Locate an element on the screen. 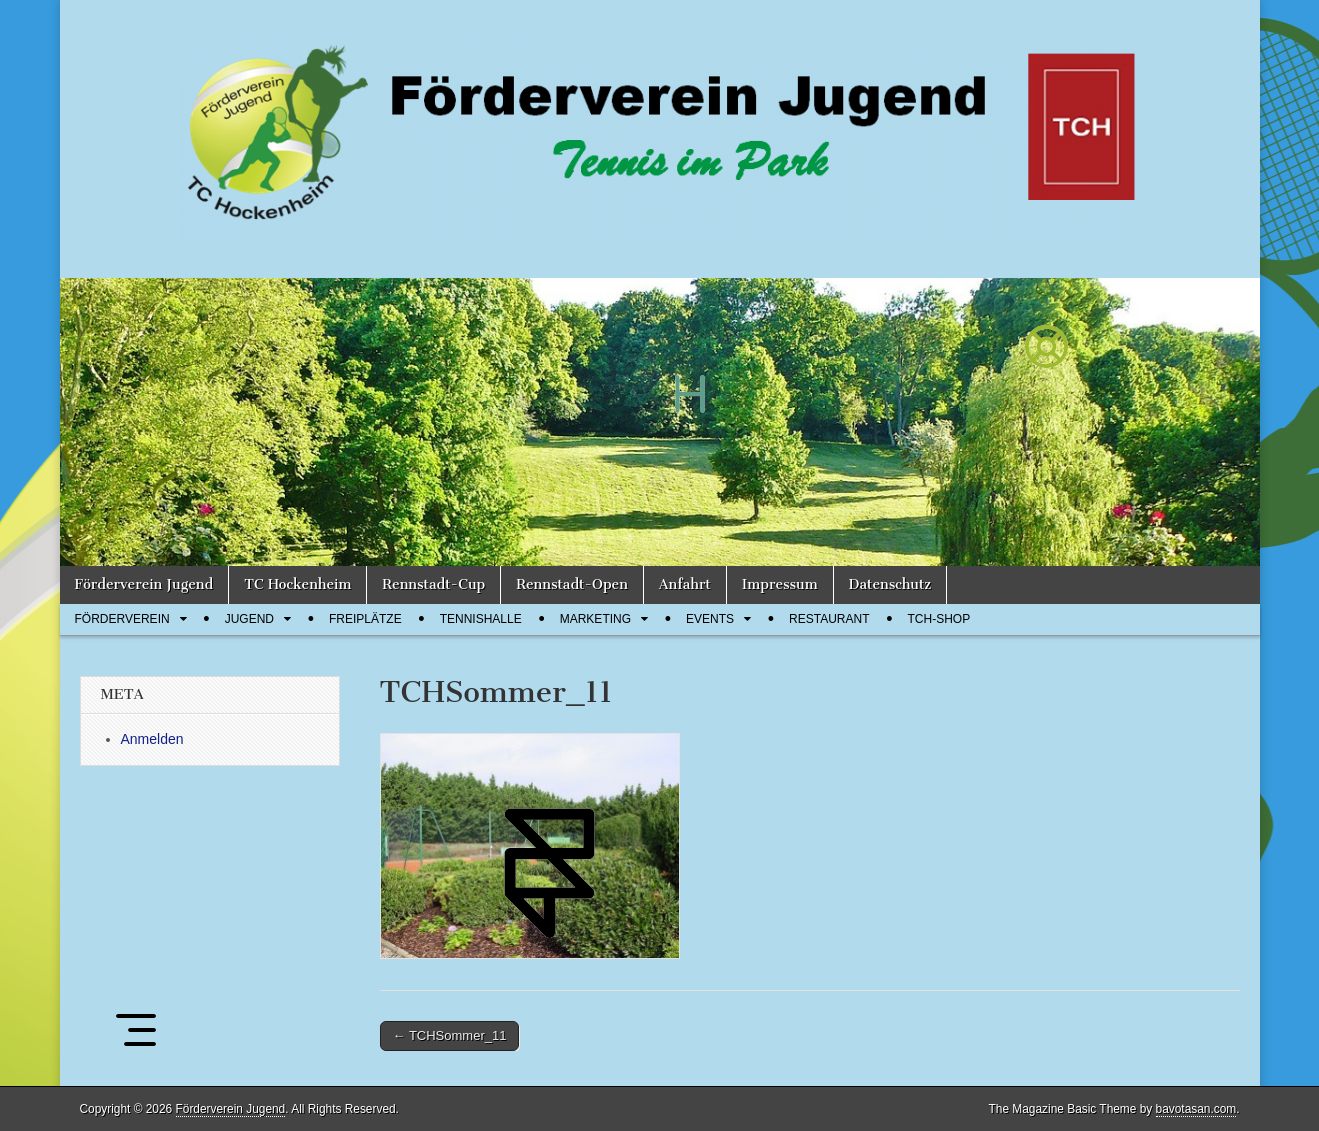 This screenshot has width=1319, height=1131. open Framer design tool is located at coordinates (549, 870).